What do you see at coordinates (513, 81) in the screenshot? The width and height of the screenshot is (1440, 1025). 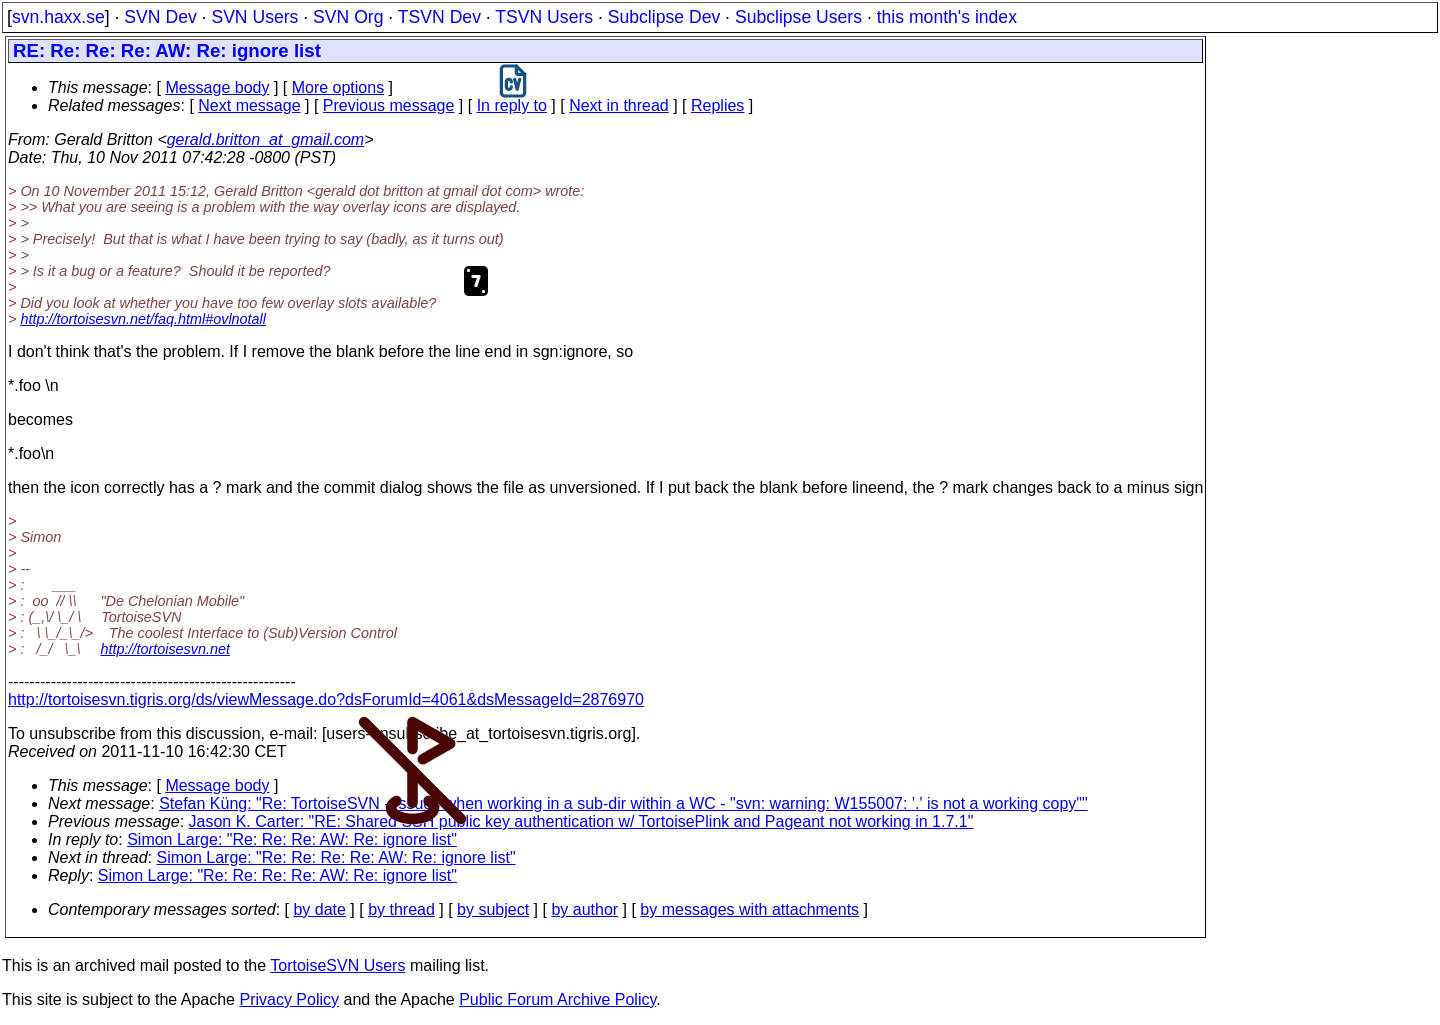 I see `view or upload your resume` at bounding box center [513, 81].